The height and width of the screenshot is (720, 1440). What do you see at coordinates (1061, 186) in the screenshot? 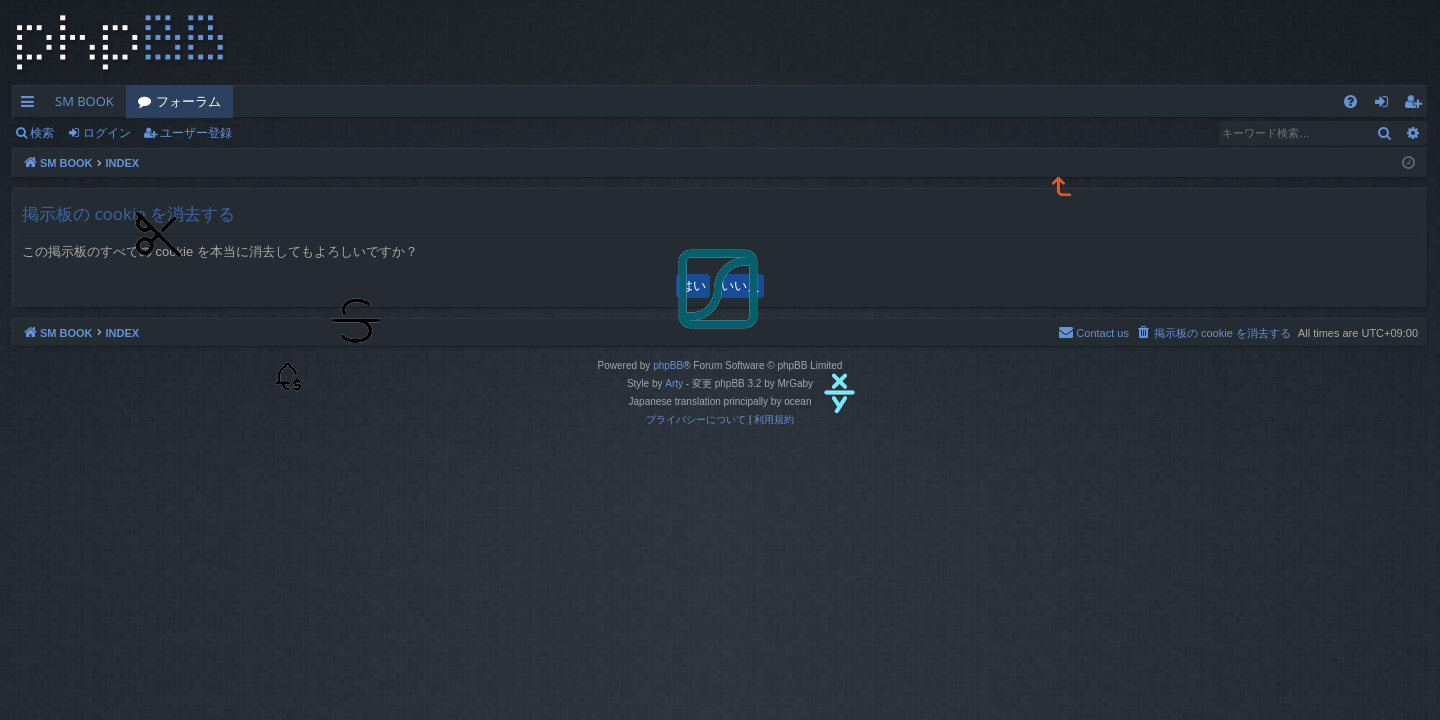
I see `go back and up in navigation` at bounding box center [1061, 186].